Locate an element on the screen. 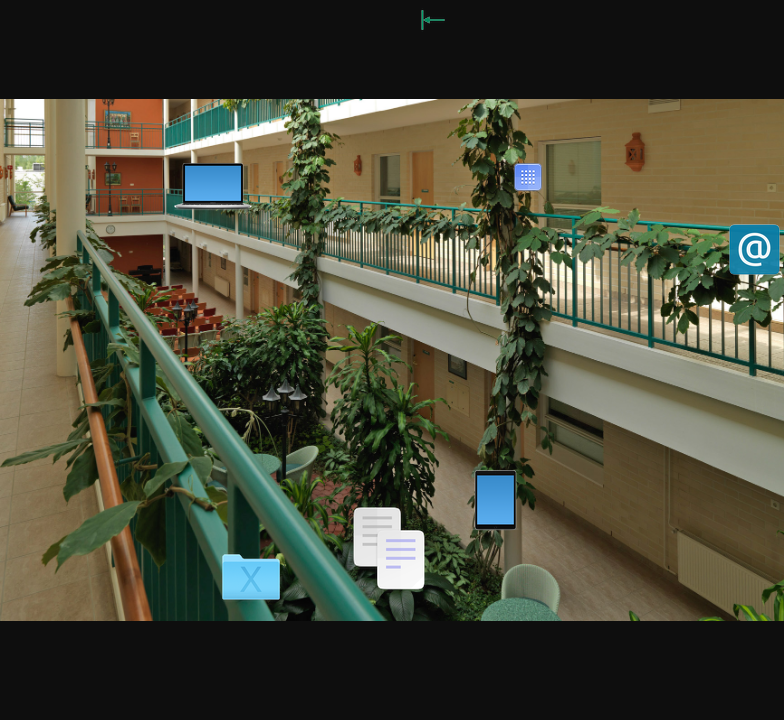 This screenshot has height=720, width=784. go to the first item in a list or sequence is located at coordinates (433, 20).